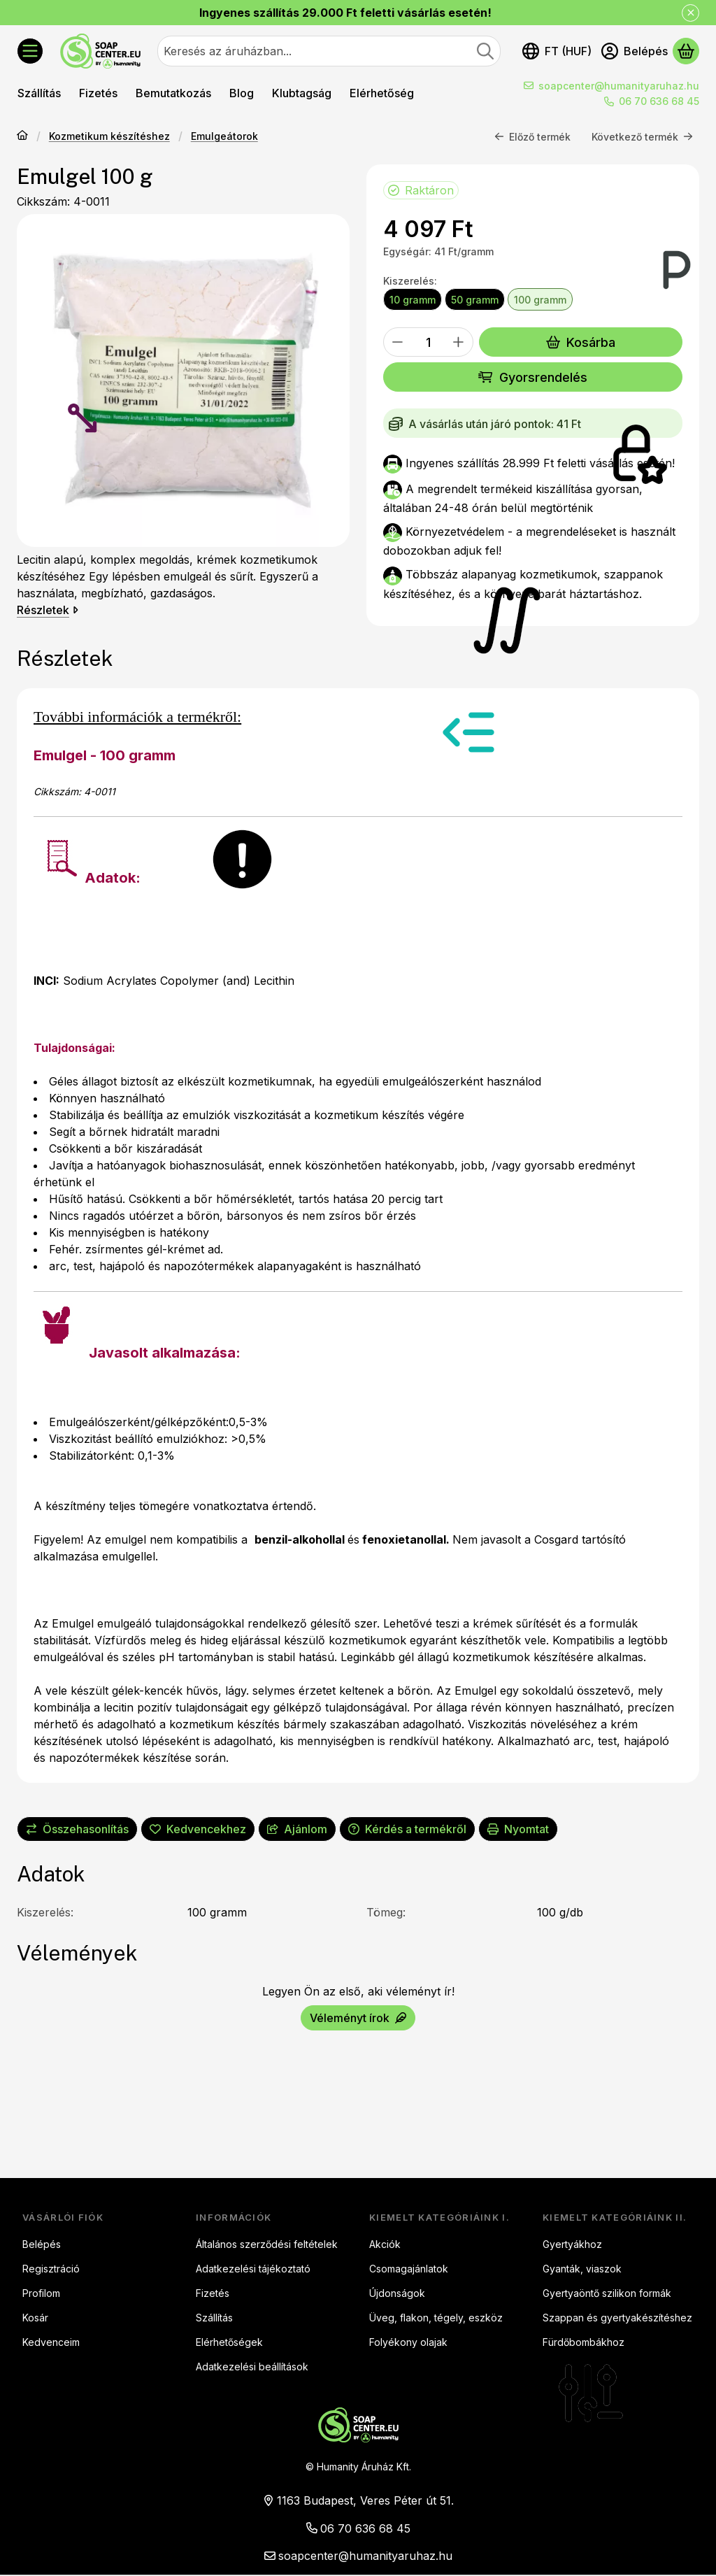 The width and height of the screenshot is (716, 2576). I want to click on navigate to the next item diagonally, so click(83, 419).